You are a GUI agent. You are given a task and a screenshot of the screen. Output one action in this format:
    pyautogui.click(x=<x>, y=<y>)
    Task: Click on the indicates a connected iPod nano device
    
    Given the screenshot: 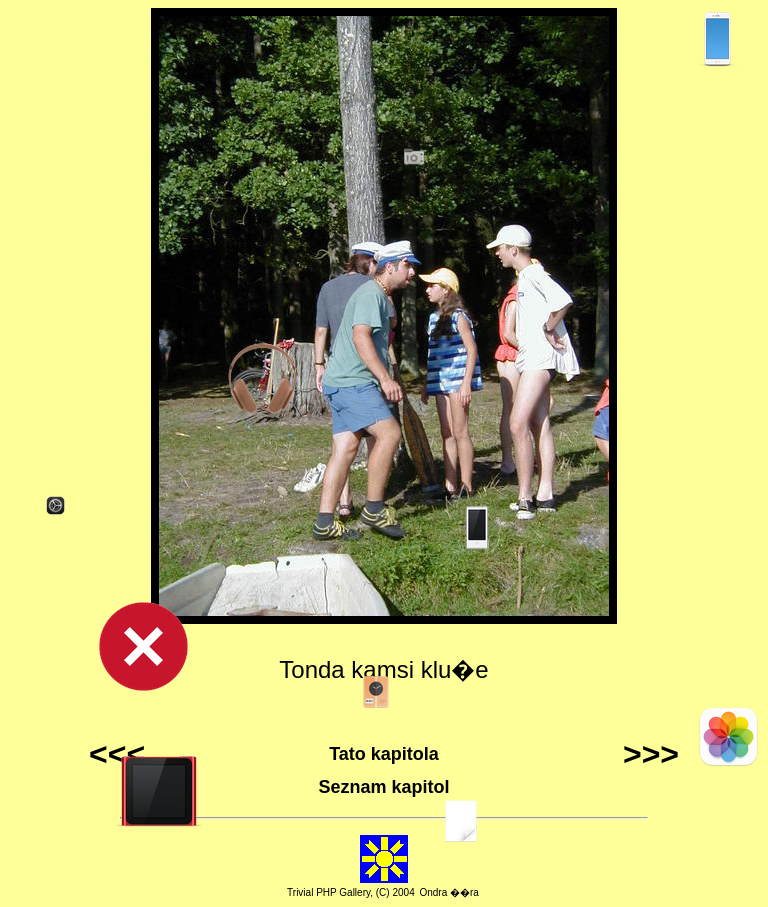 What is the action you would take?
    pyautogui.click(x=477, y=528)
    